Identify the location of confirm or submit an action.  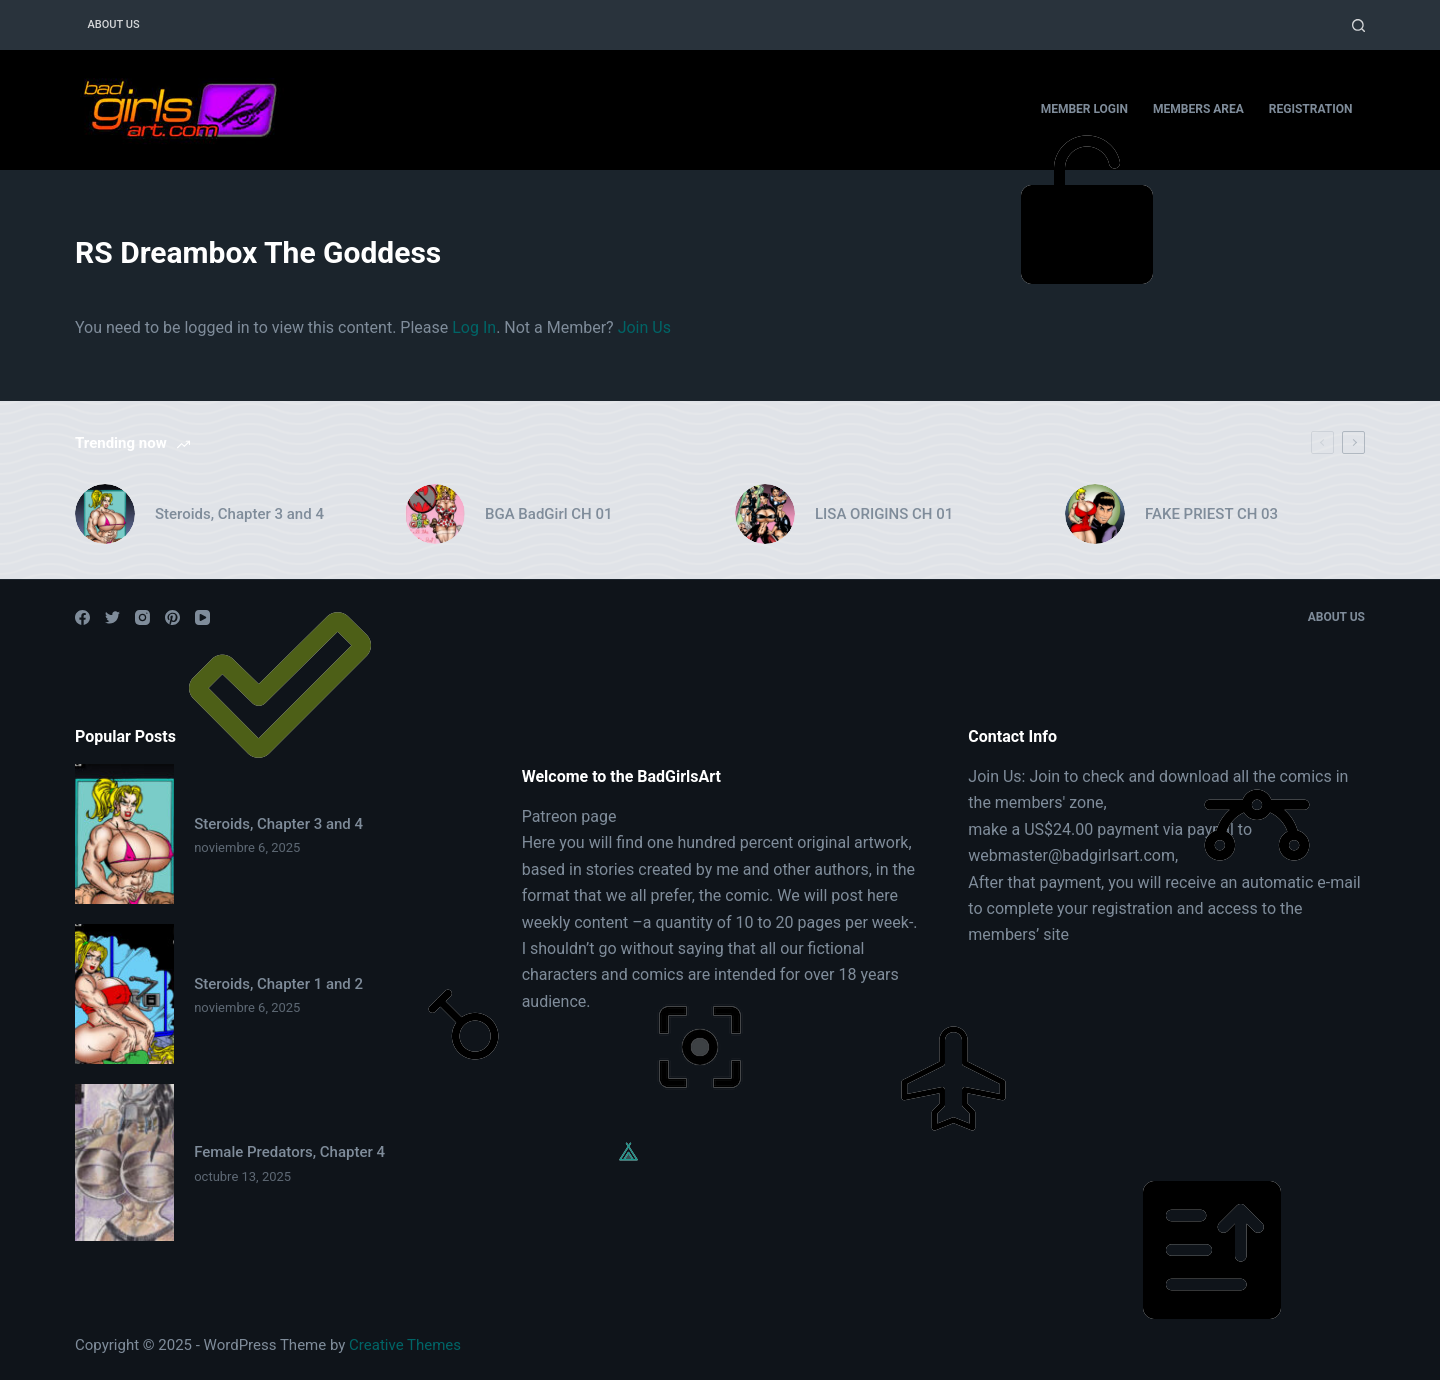
(277, 682).